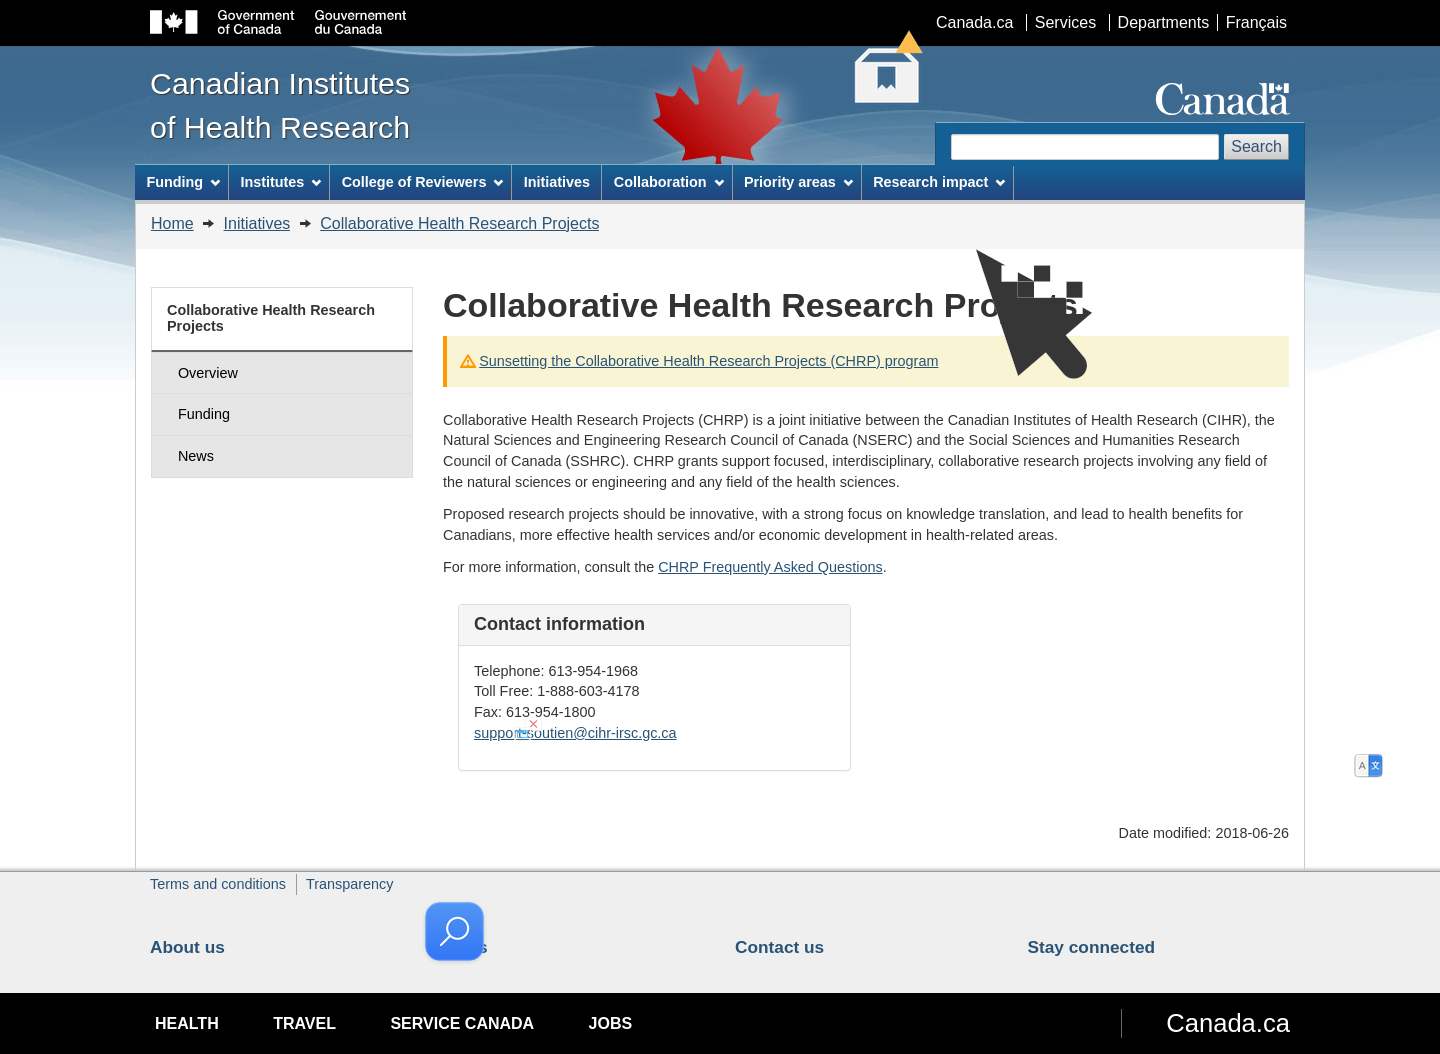 Image resolution: width=1440 pixels, height=1054 pixels. I want to click on close or shut down display, so click(528, 729).